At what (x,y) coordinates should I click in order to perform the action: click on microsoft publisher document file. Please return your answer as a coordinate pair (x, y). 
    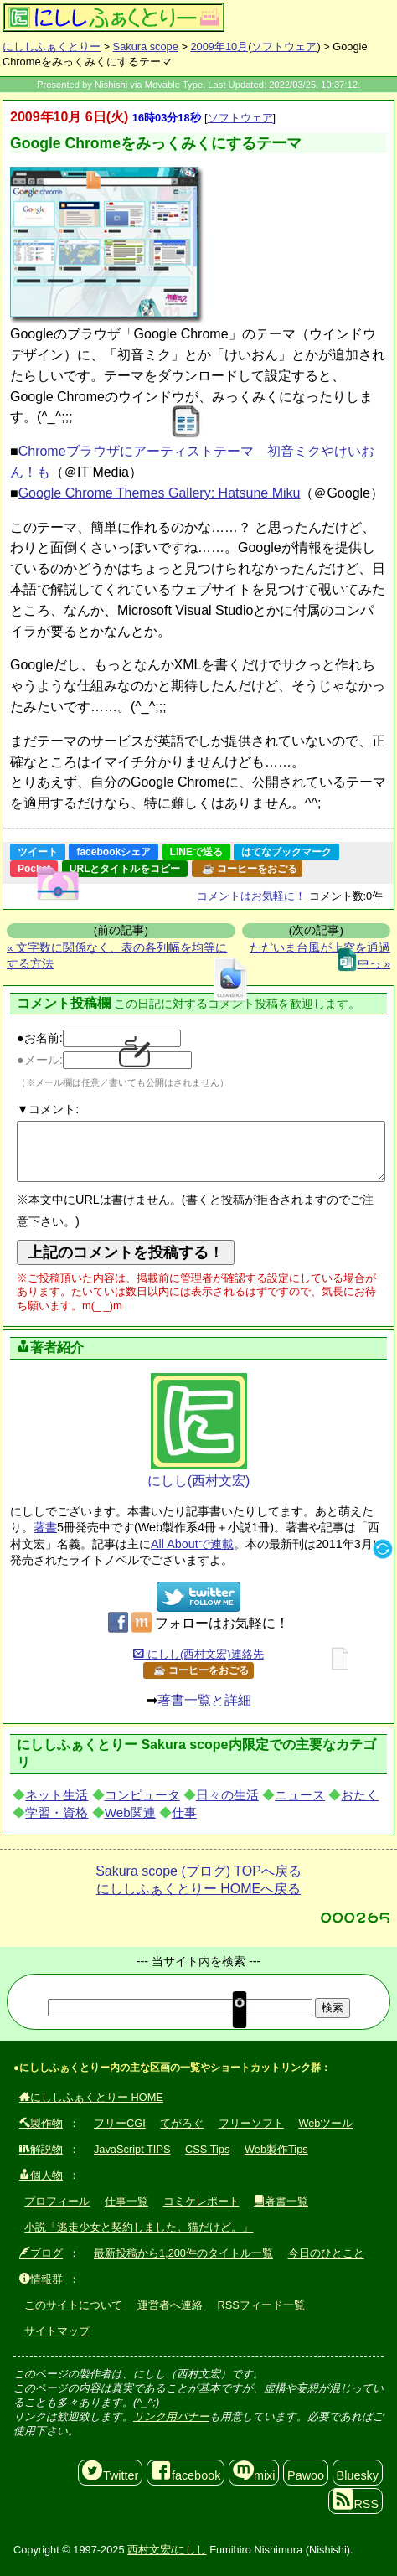
    Looking at the image, I should click on (347, 959).